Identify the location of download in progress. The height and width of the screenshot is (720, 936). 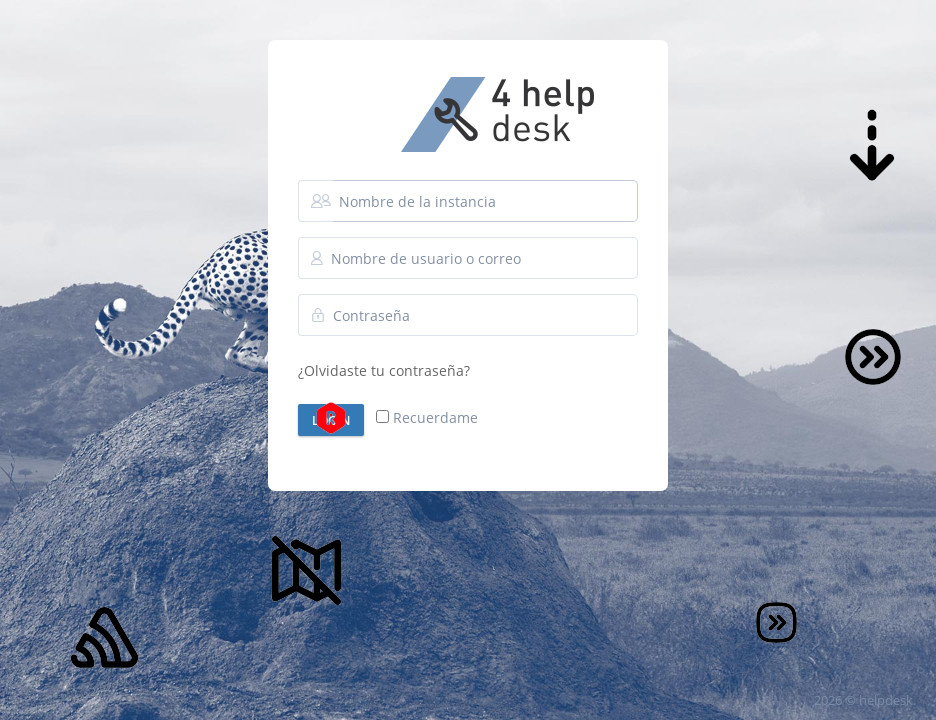
(872, 145).